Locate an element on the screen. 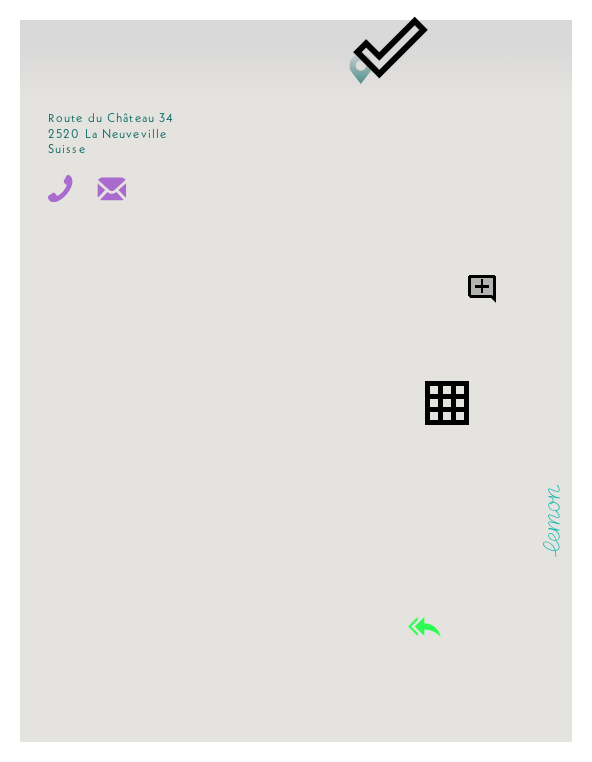 The image size is (592, 762). toggle grid view on is located at coordinates (447, 403).